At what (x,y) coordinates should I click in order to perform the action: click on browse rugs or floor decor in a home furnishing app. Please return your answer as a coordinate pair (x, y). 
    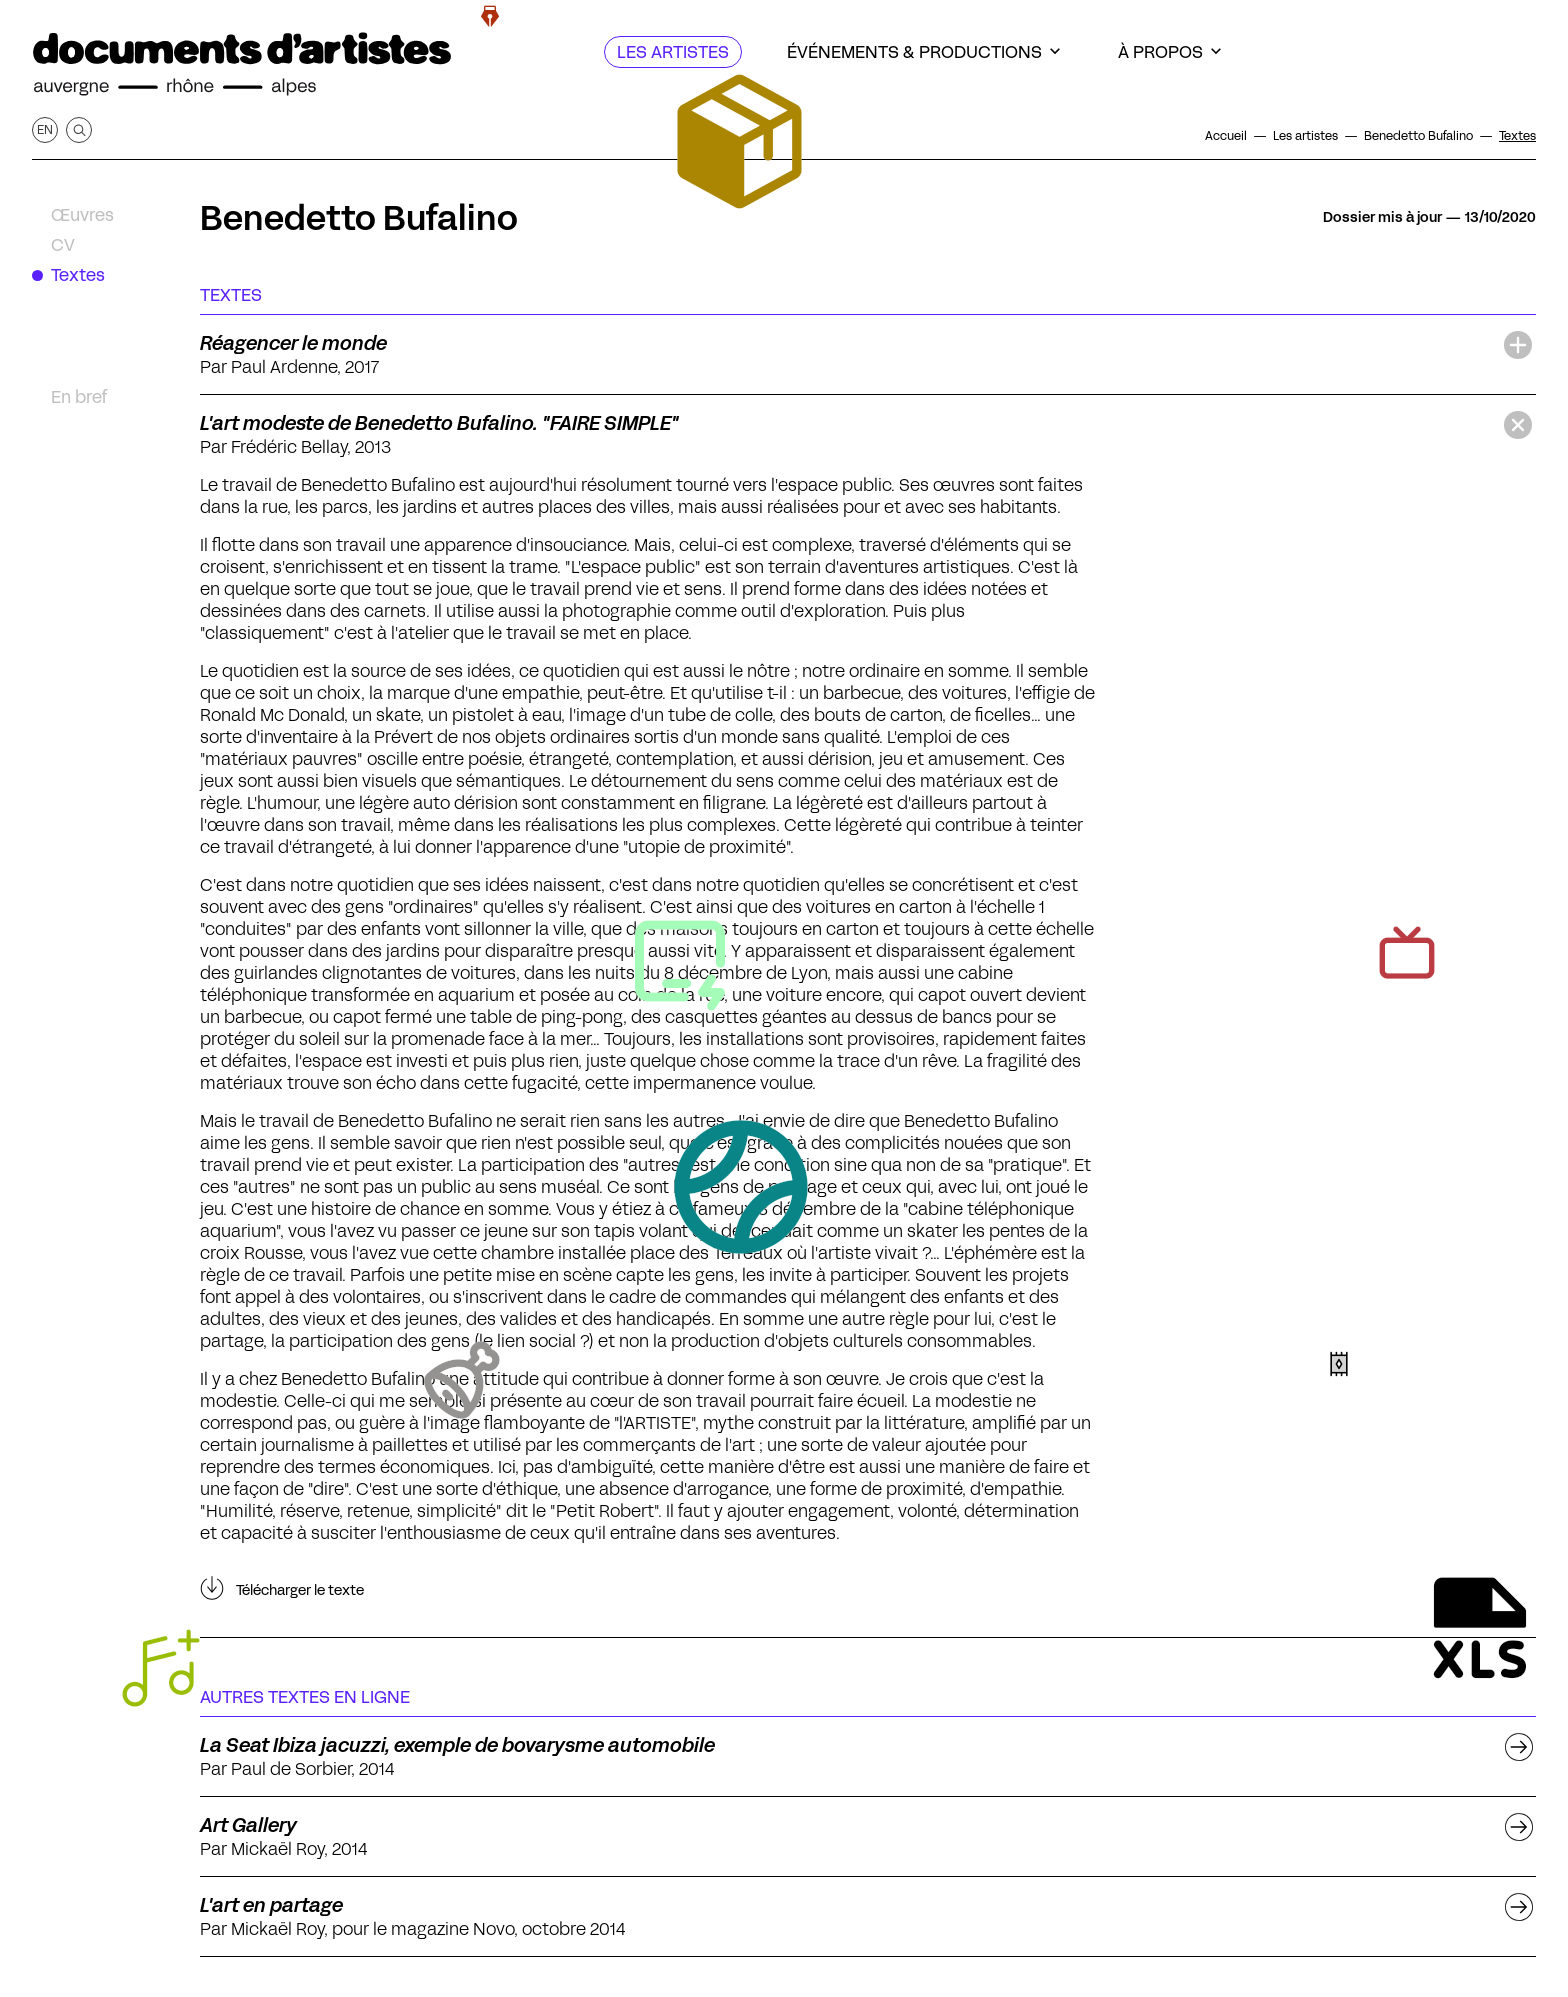
    Looking at the image, I should click on (1339, 1364).